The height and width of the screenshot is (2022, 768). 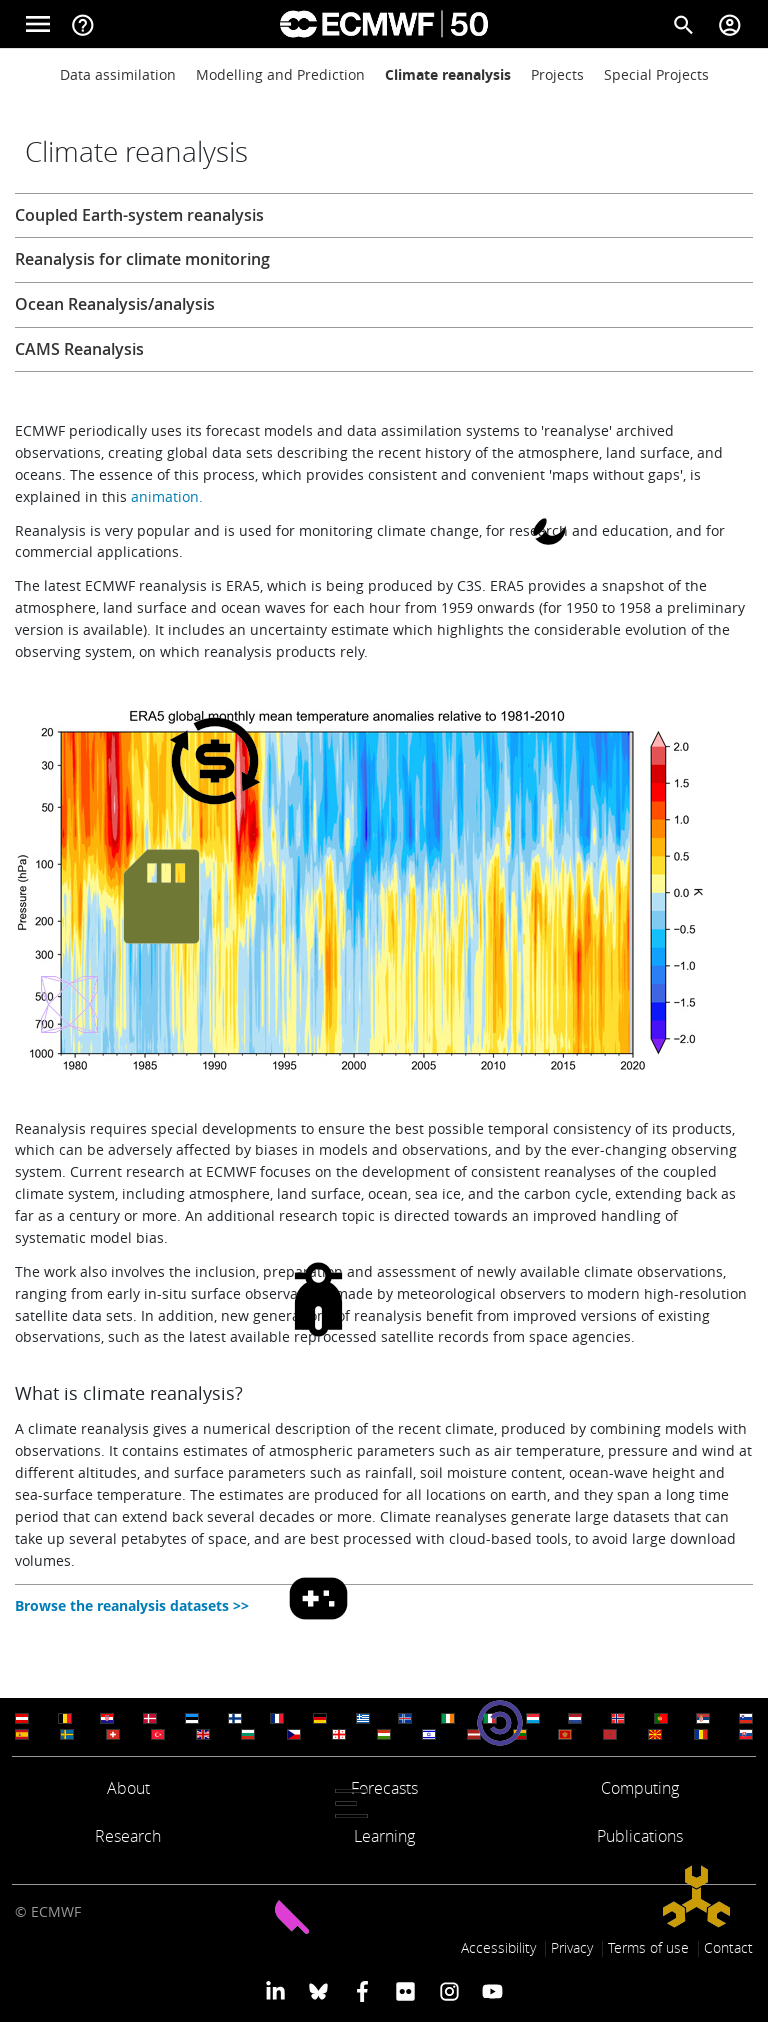 I want to click on access external storage, so click(x=161, y=896).